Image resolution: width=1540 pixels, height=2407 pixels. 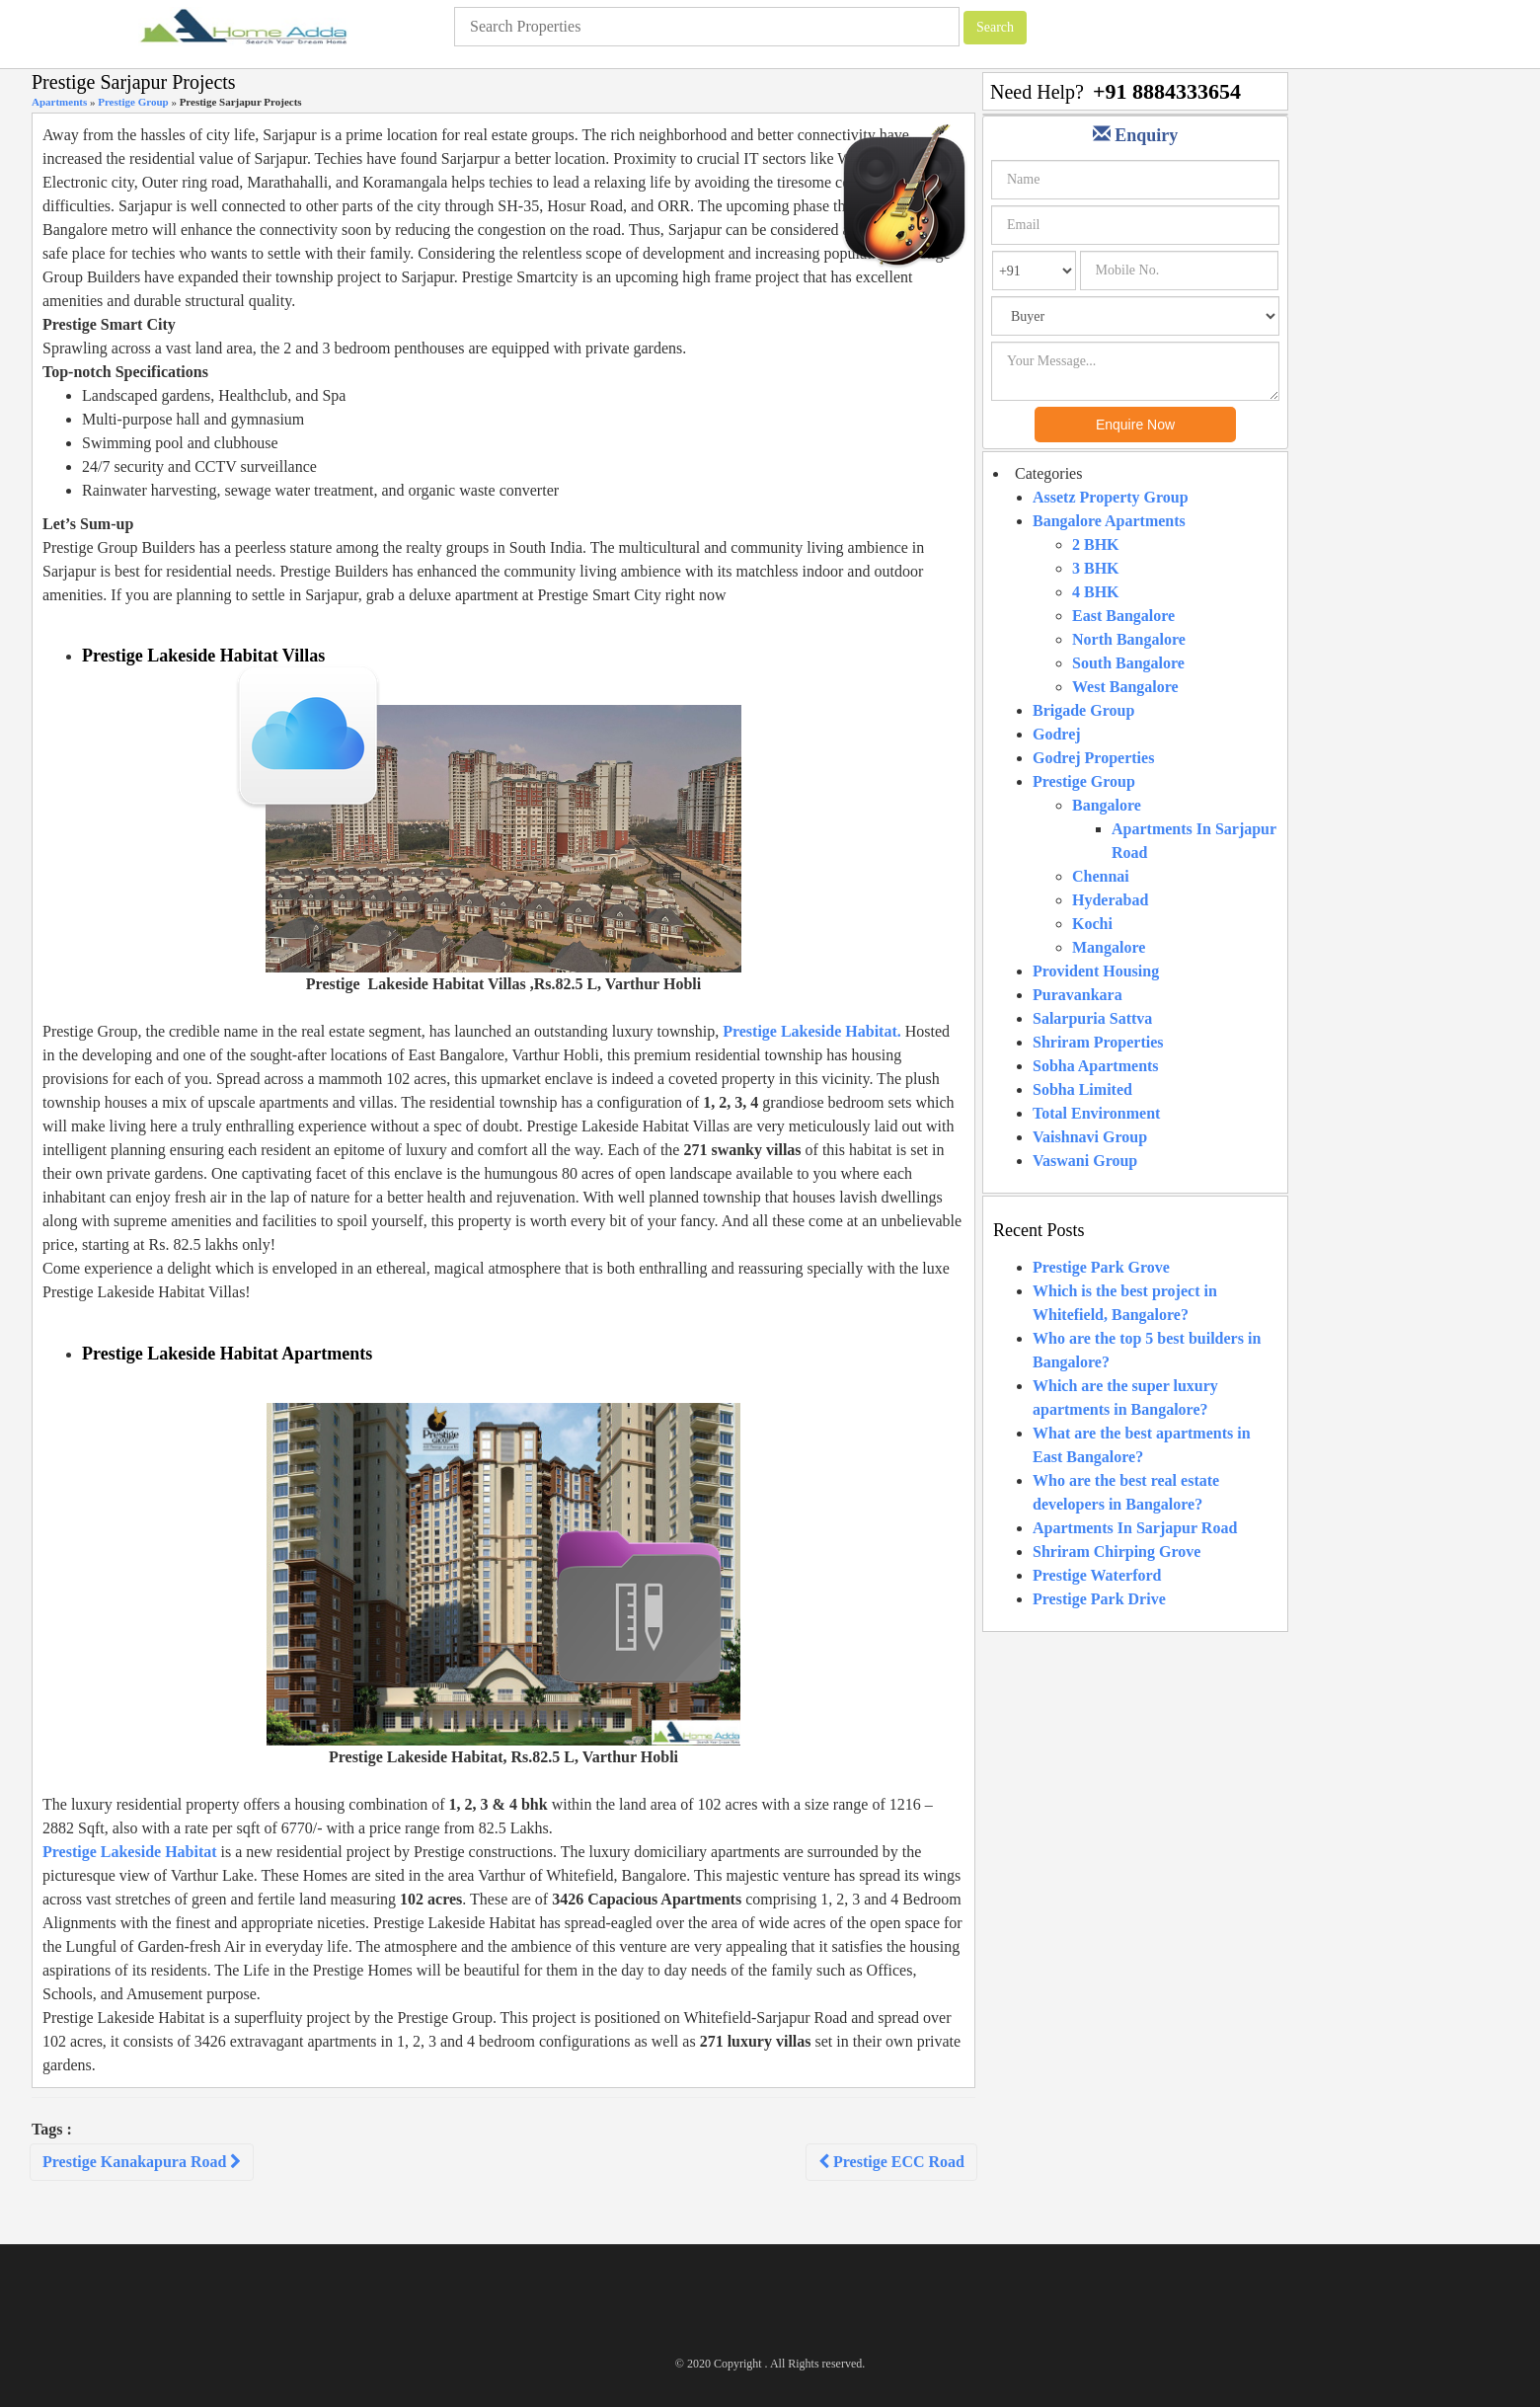 I want to click on open templates folder, so click(x=639, y=1606).